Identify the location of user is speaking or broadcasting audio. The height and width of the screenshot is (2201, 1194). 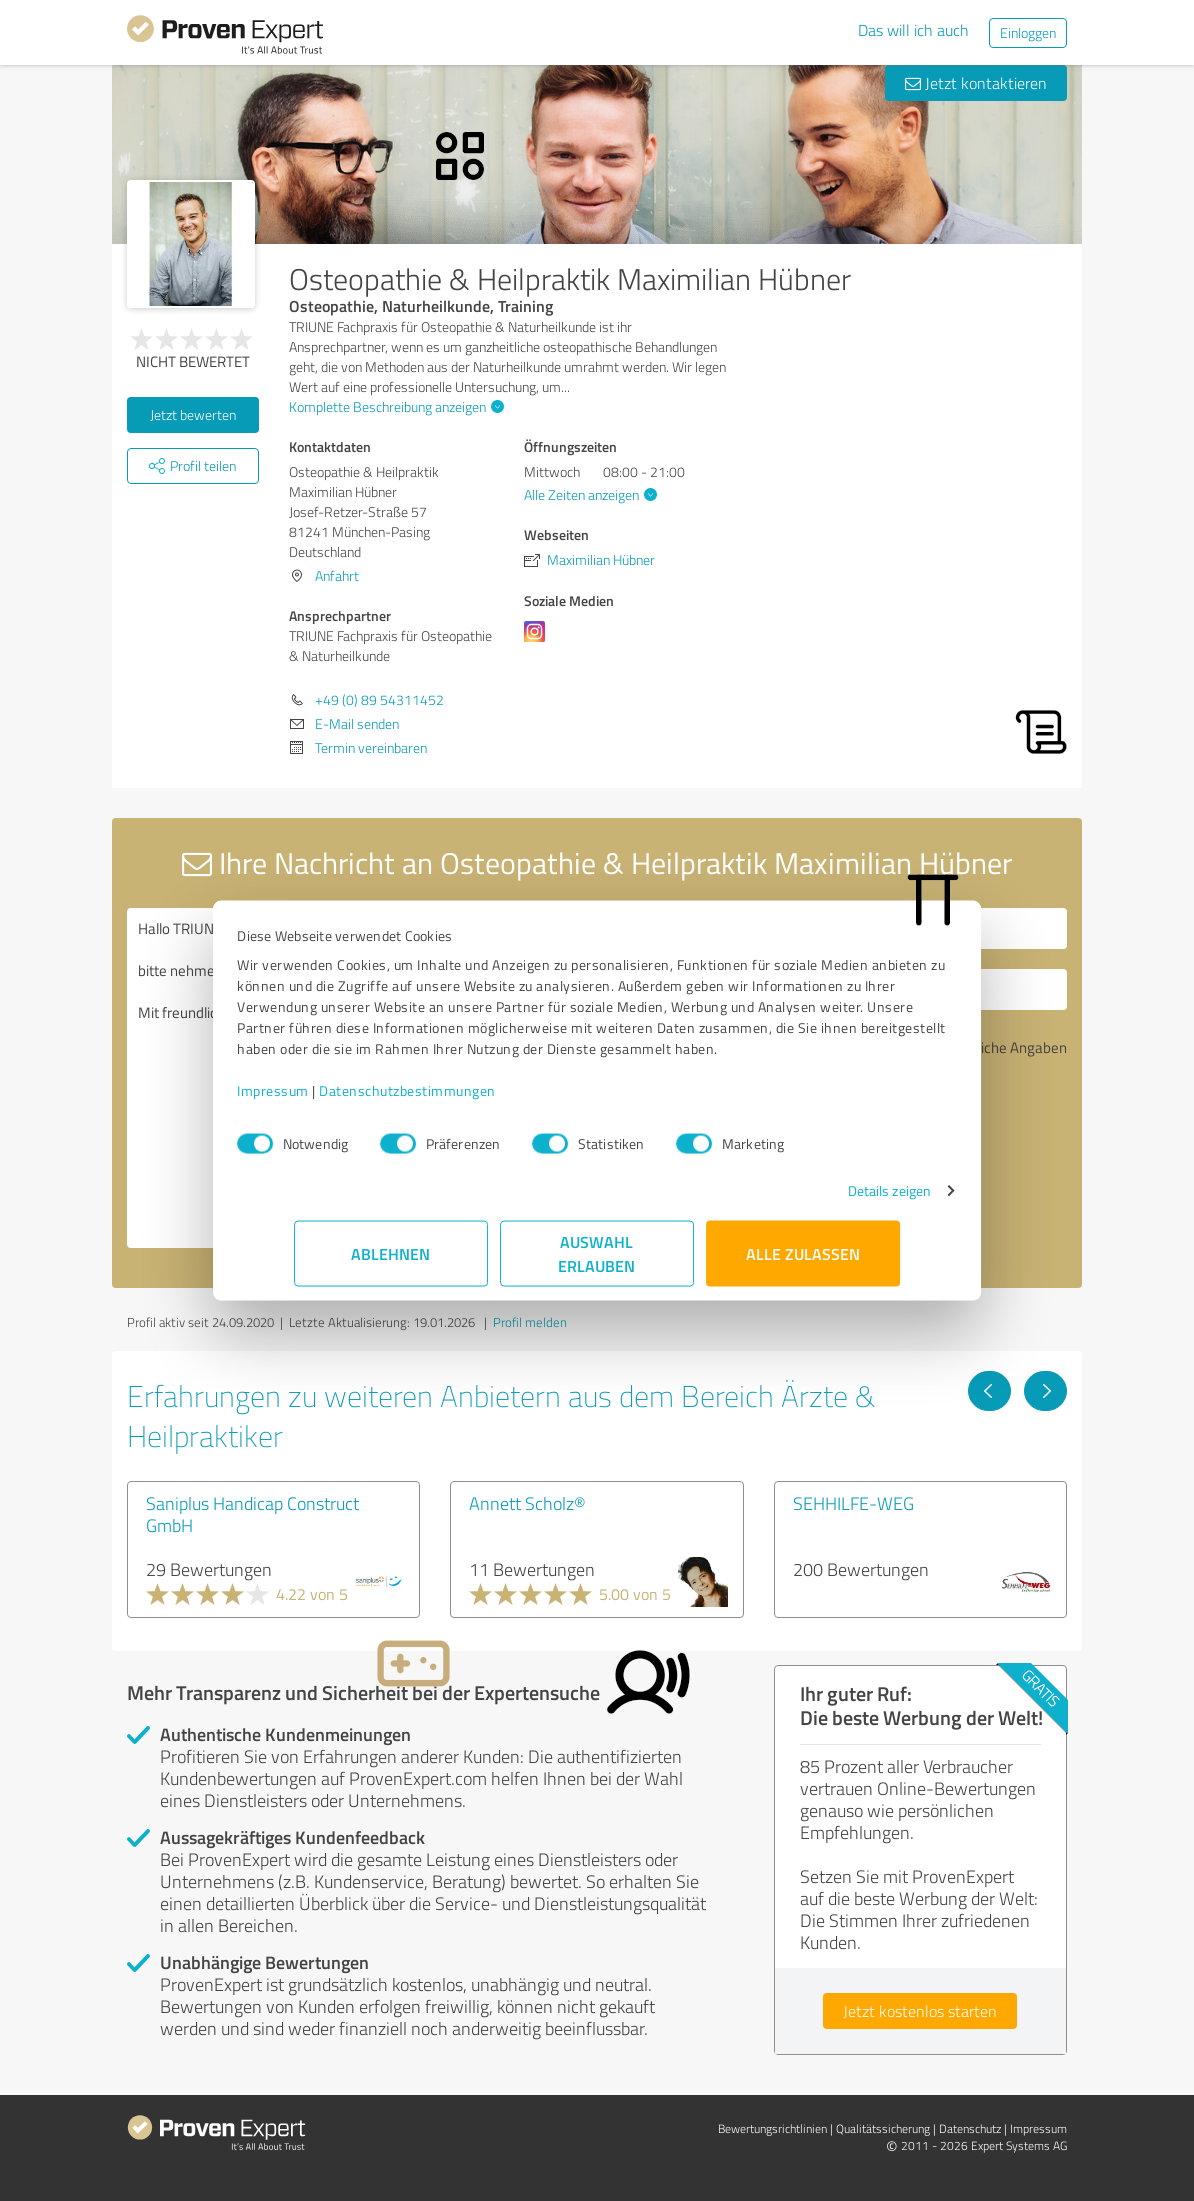
(647, 1682).